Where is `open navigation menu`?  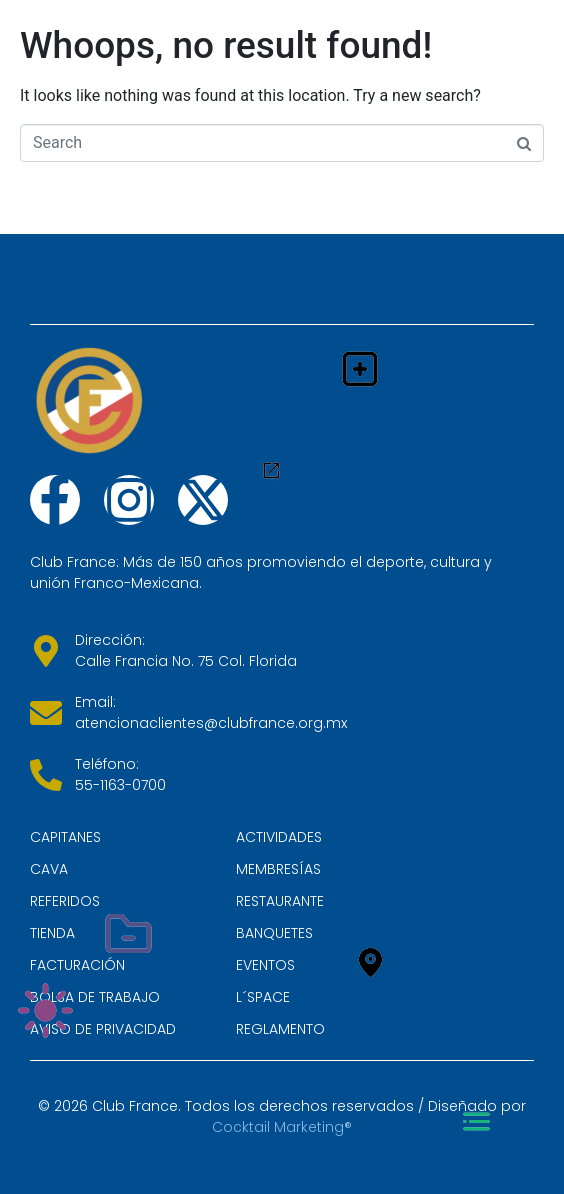
open navigation menu is located at coordinates (476, 1121).